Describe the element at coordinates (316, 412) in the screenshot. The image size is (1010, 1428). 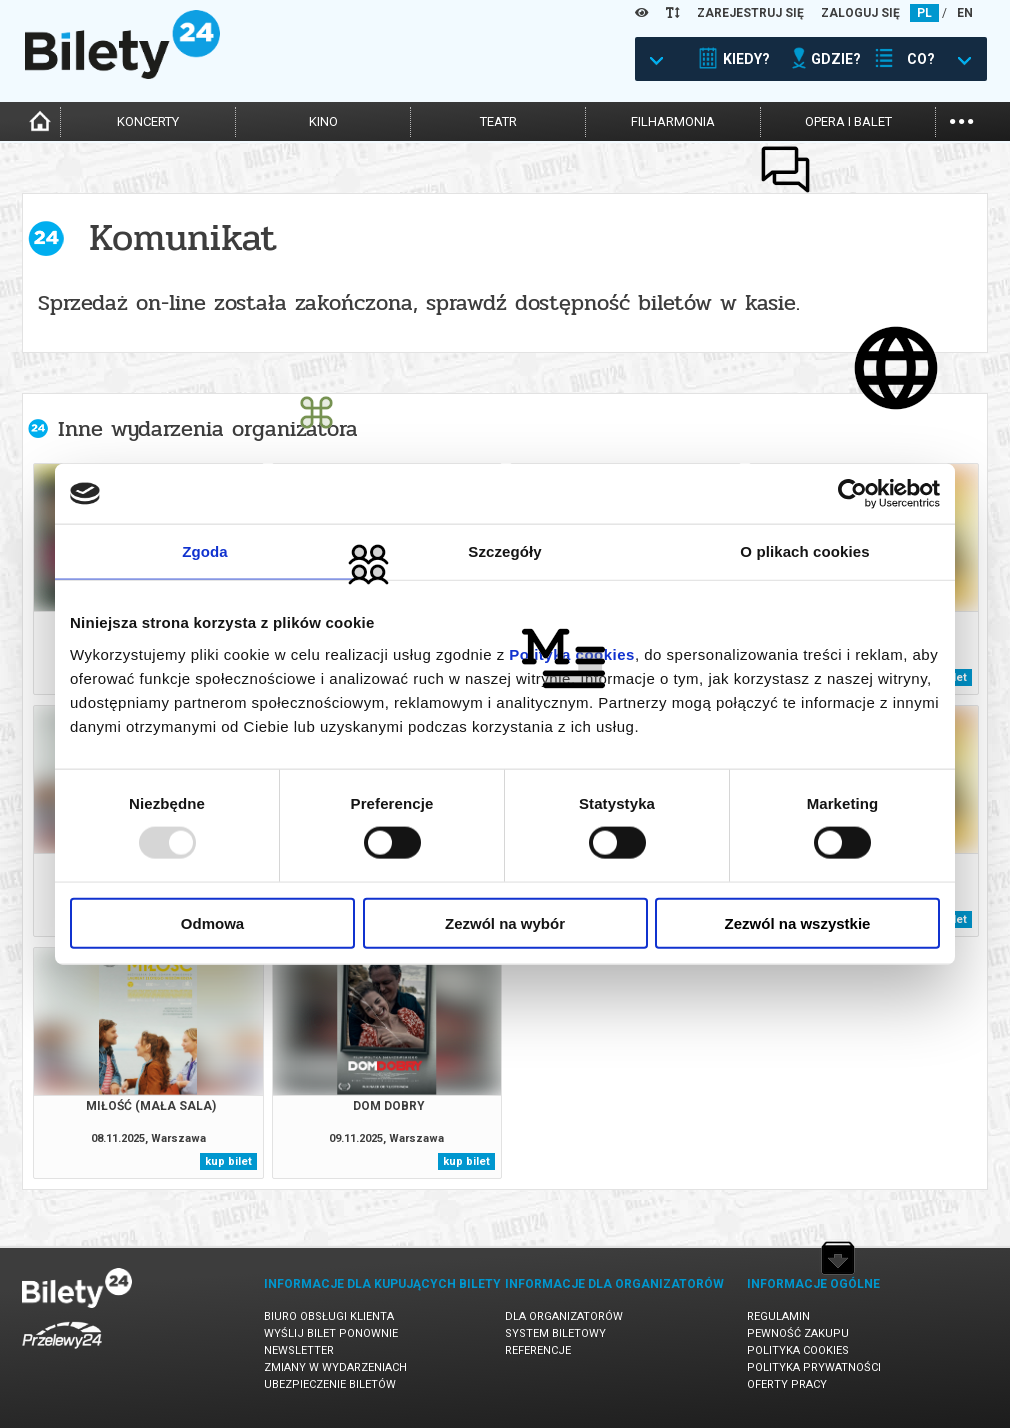
I see `execute a keyboard command shortcut` at that location.